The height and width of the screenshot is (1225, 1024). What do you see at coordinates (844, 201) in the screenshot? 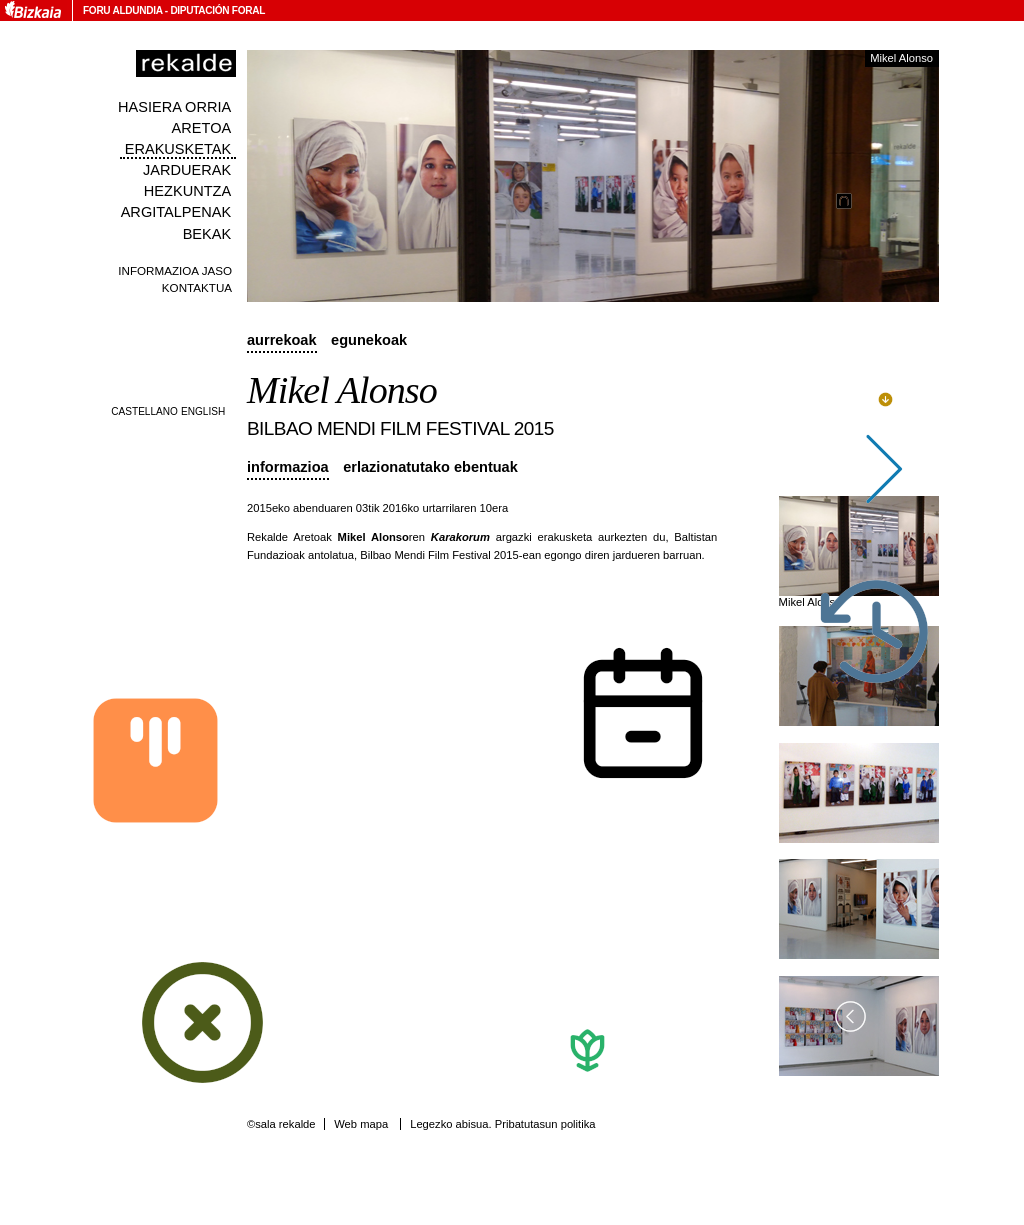
I see `represents a set intersection or overlap operation` at bounding box center [844, 201].